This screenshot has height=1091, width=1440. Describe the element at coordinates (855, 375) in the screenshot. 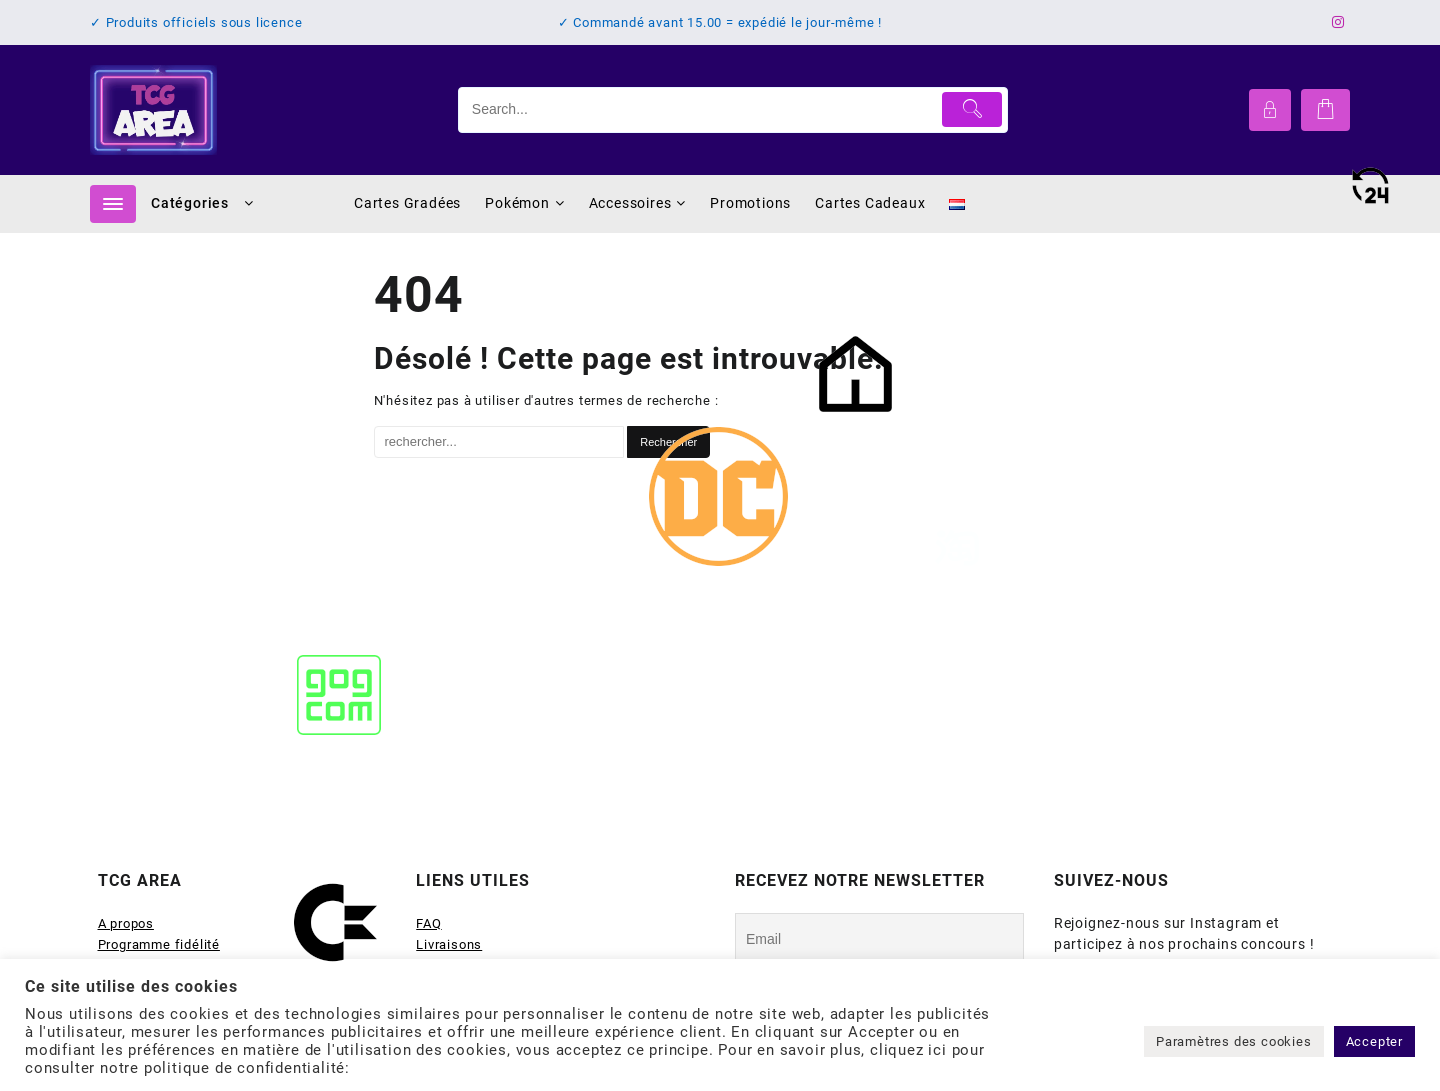

I see `navigate to home screen` at that location.